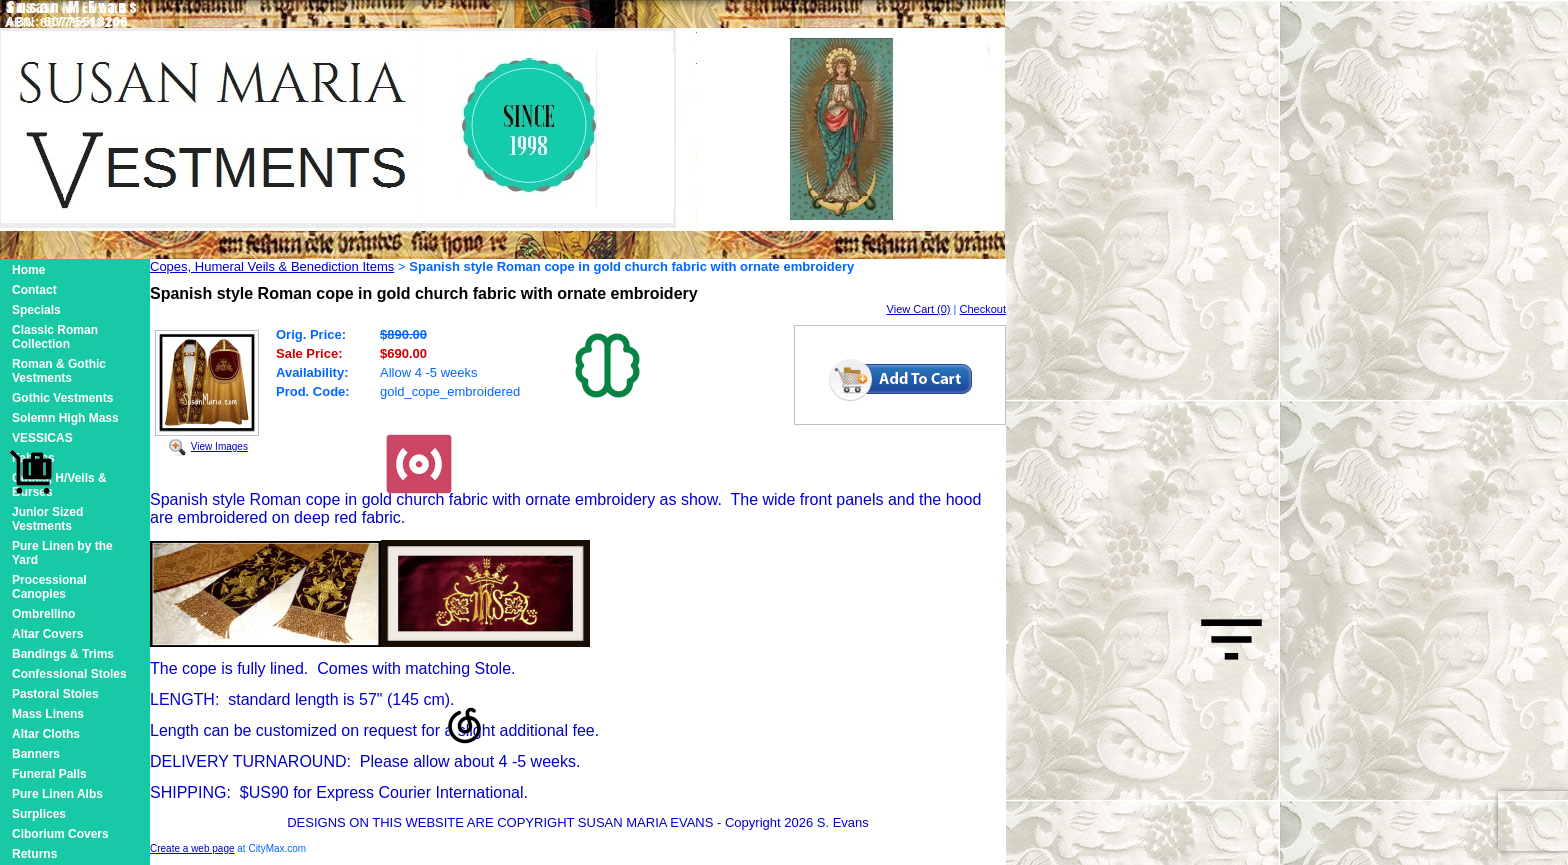 Image resolution: width=1568 pixels, height=865 pixels. What do you see at coordinates (419, 464) in the screenshot?
I see `enable surround sound audio` at bounding box center [419, 464].